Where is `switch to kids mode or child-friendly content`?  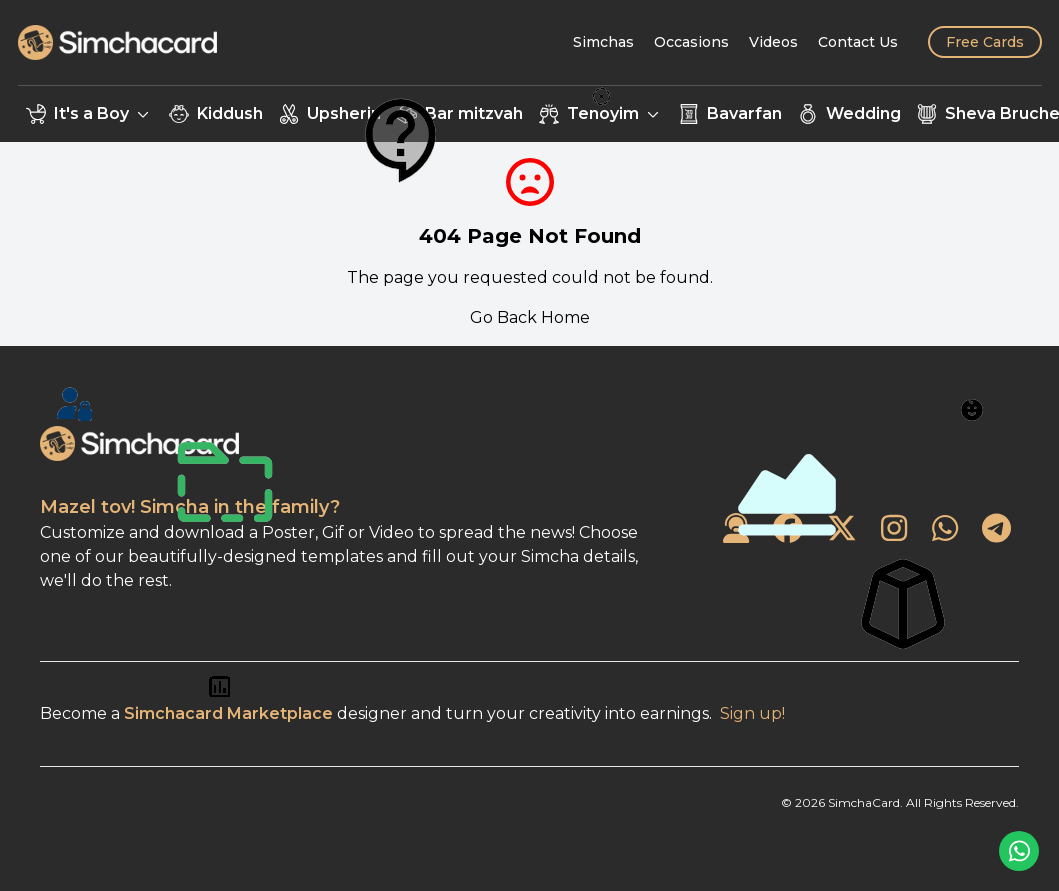 switch to kids mode or child-friendly content is located at coordinates (972, 410).